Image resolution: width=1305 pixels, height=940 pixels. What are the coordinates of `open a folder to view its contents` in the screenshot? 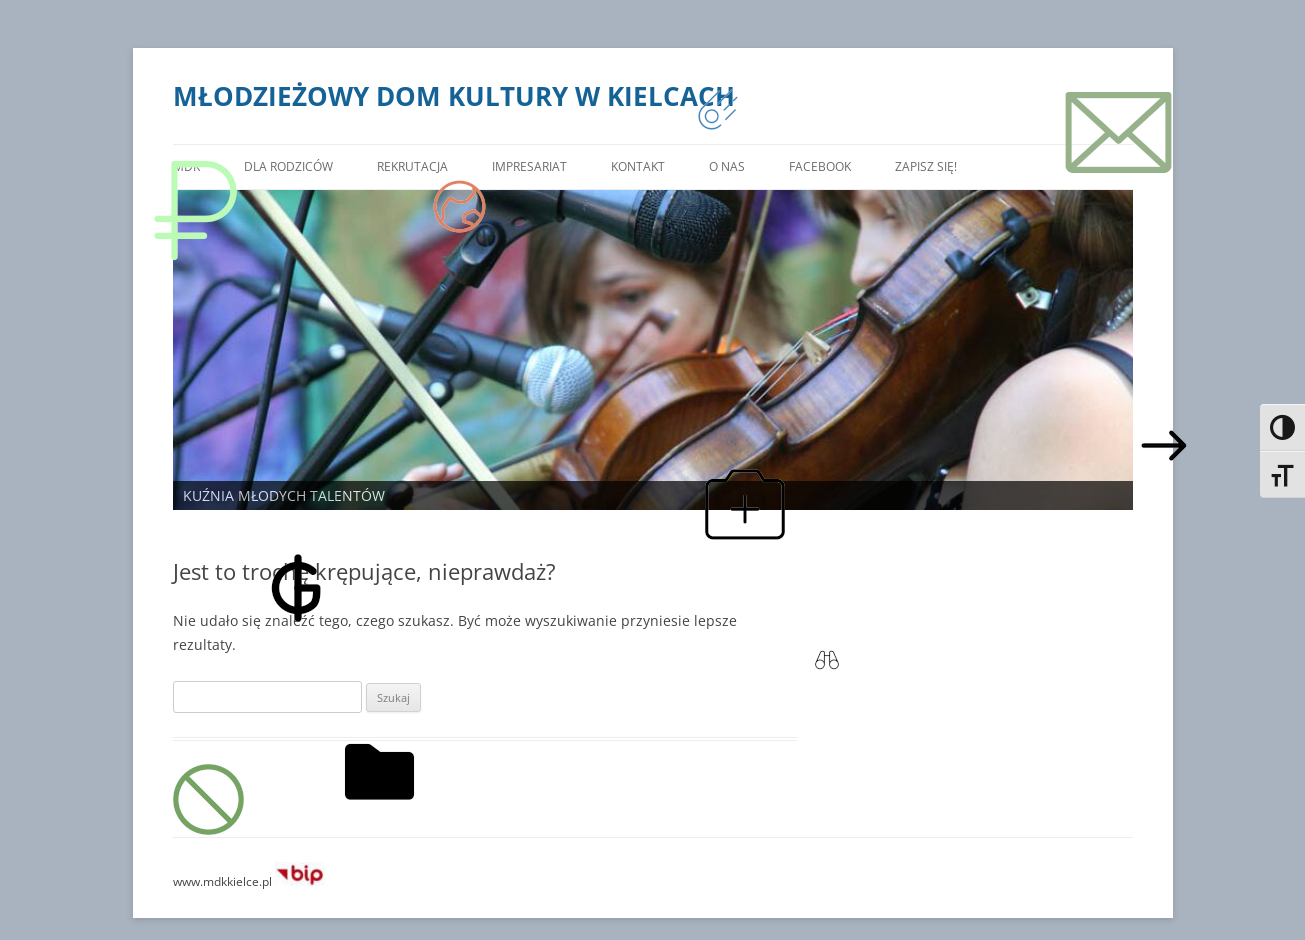 It's located at (379, 770).